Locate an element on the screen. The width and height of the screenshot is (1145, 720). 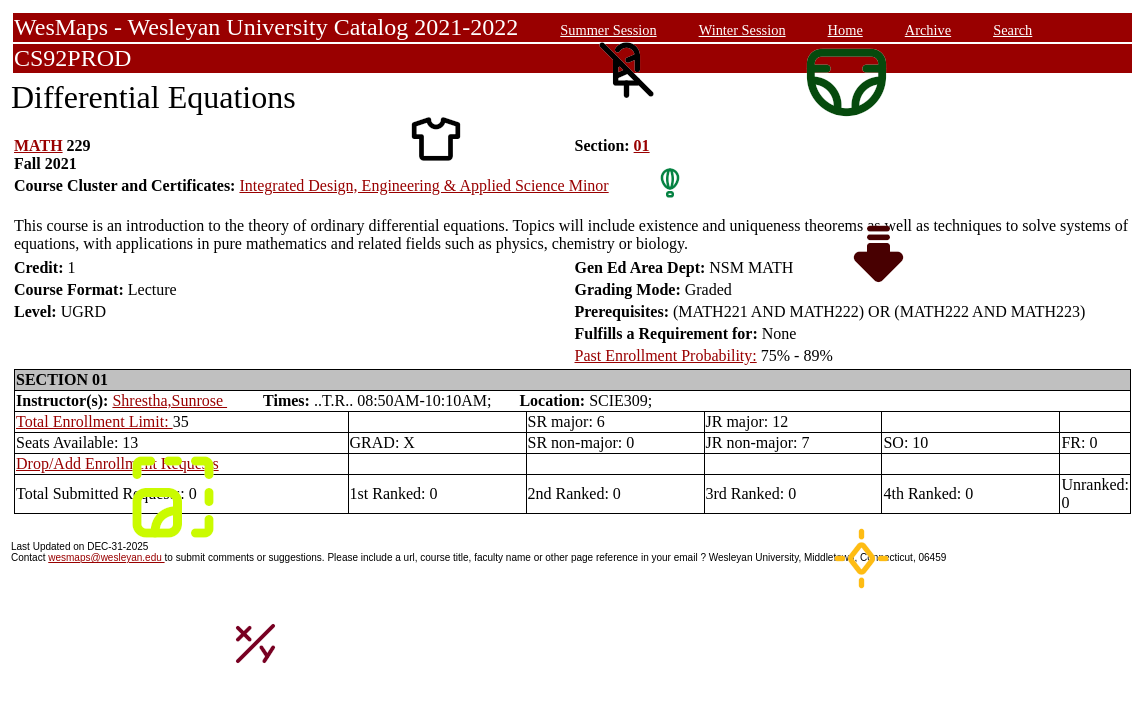
browse clothing or apparel items is located at coordinates (436, 139).